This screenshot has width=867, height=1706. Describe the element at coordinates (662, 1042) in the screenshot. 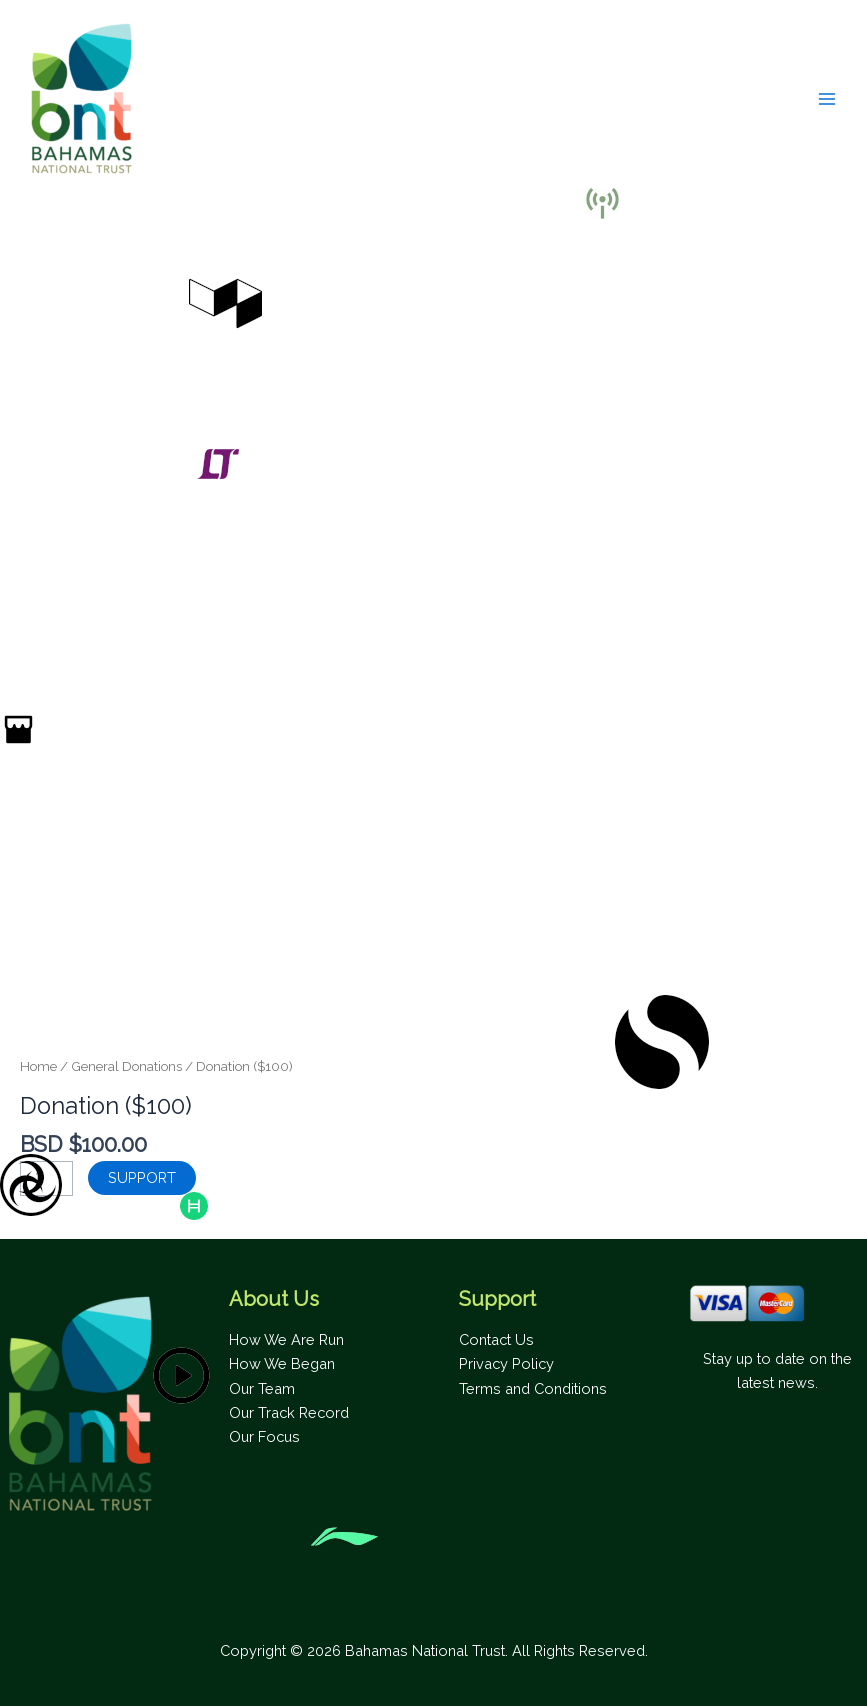

I see `open simplenote app` at that location.